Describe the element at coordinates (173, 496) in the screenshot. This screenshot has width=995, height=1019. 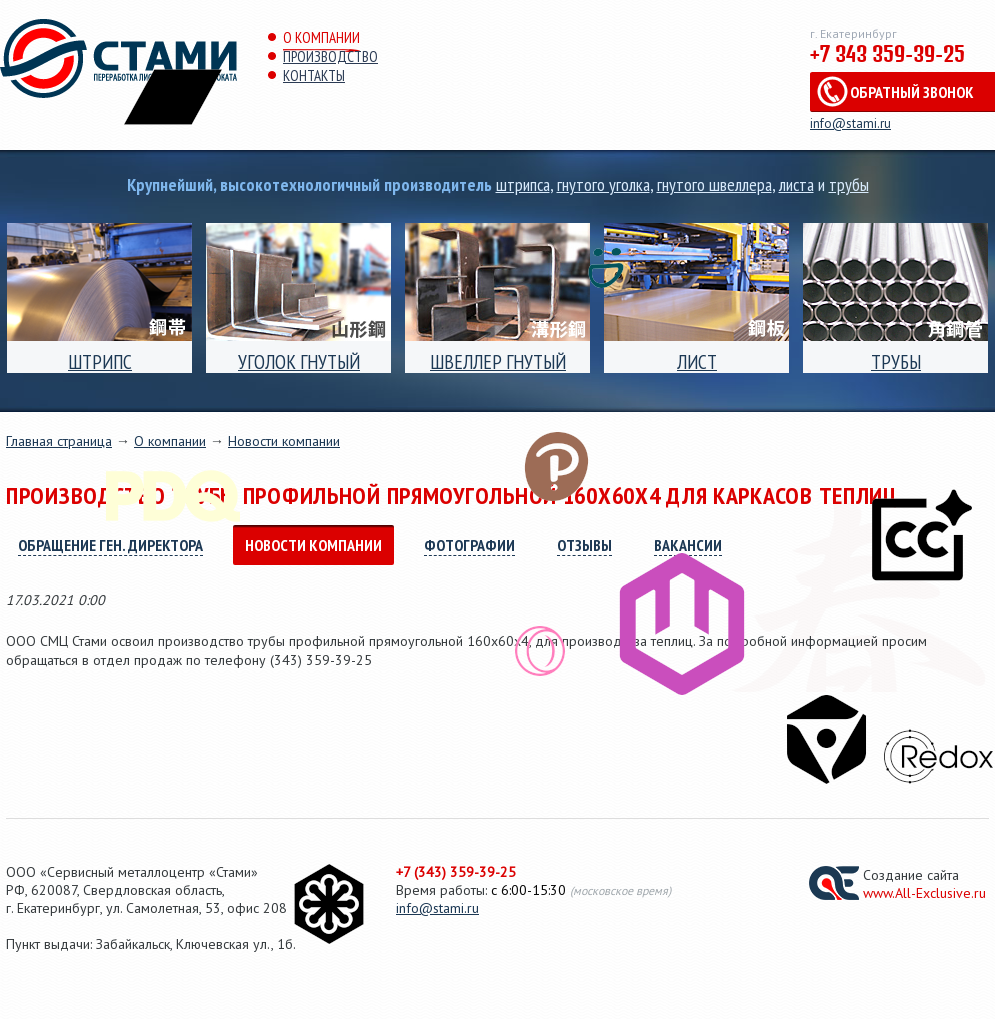
I see `PDQ software logo` at that location.